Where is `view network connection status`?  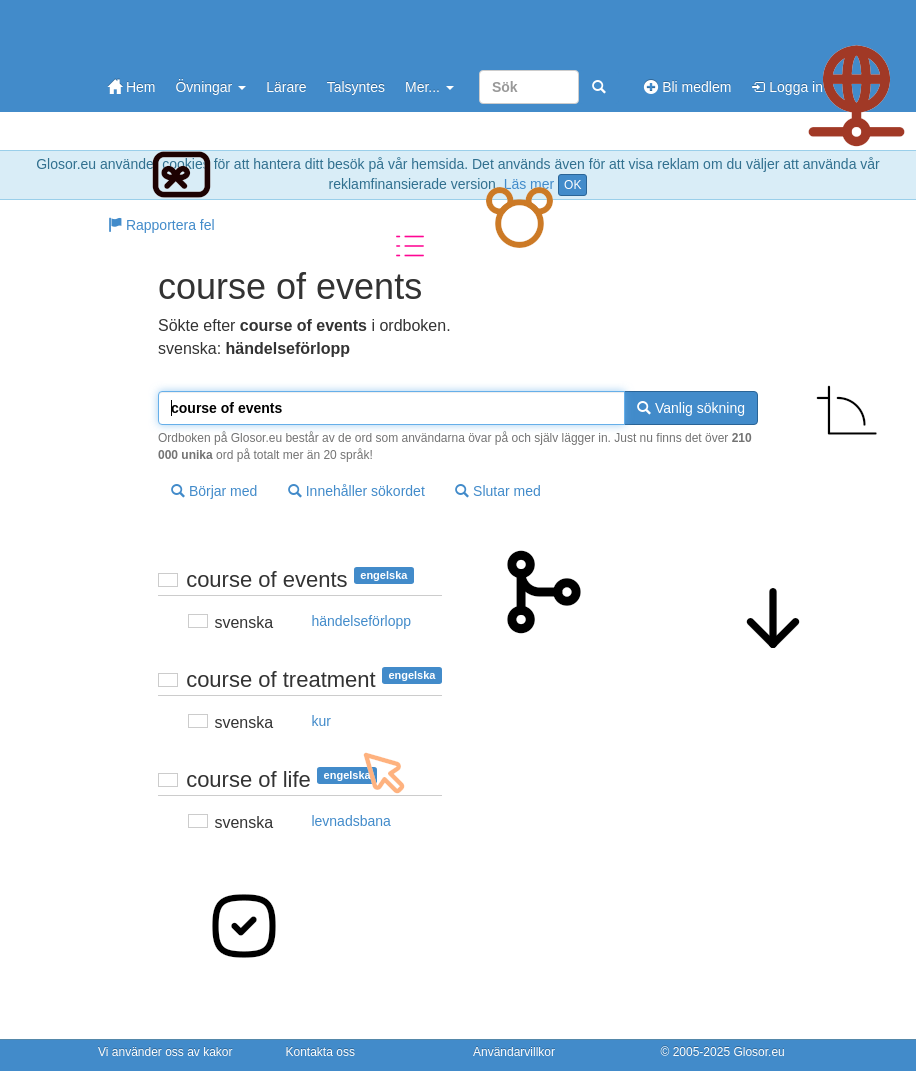
view network connection status is located at coordinates (856, 93).